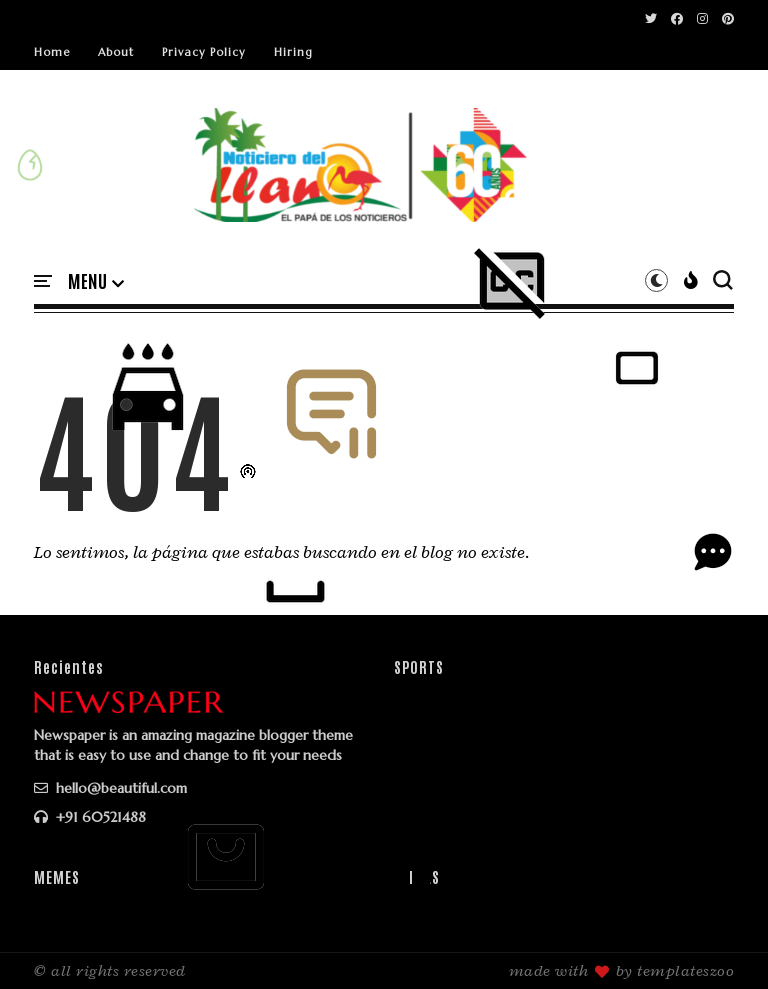  I want to click on open chat or messaging, so click(713, 552).